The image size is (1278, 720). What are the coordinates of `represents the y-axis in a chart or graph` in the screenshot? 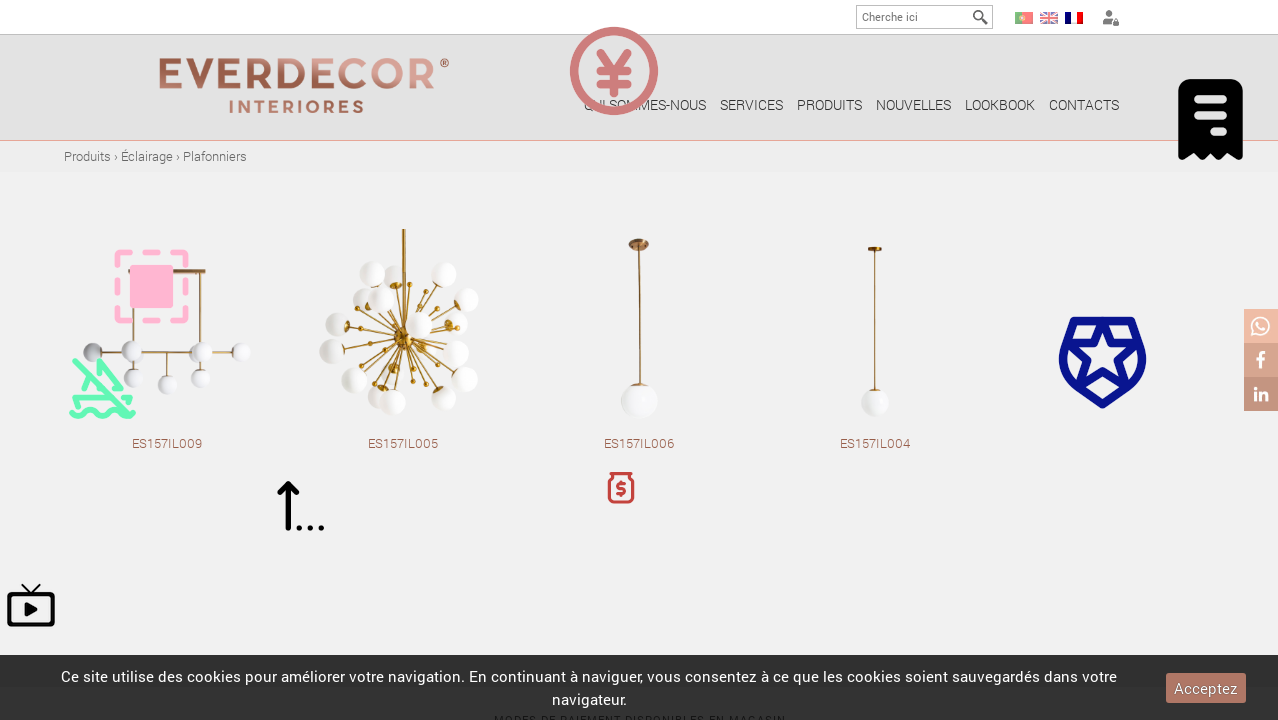 It's located at (302, 506).